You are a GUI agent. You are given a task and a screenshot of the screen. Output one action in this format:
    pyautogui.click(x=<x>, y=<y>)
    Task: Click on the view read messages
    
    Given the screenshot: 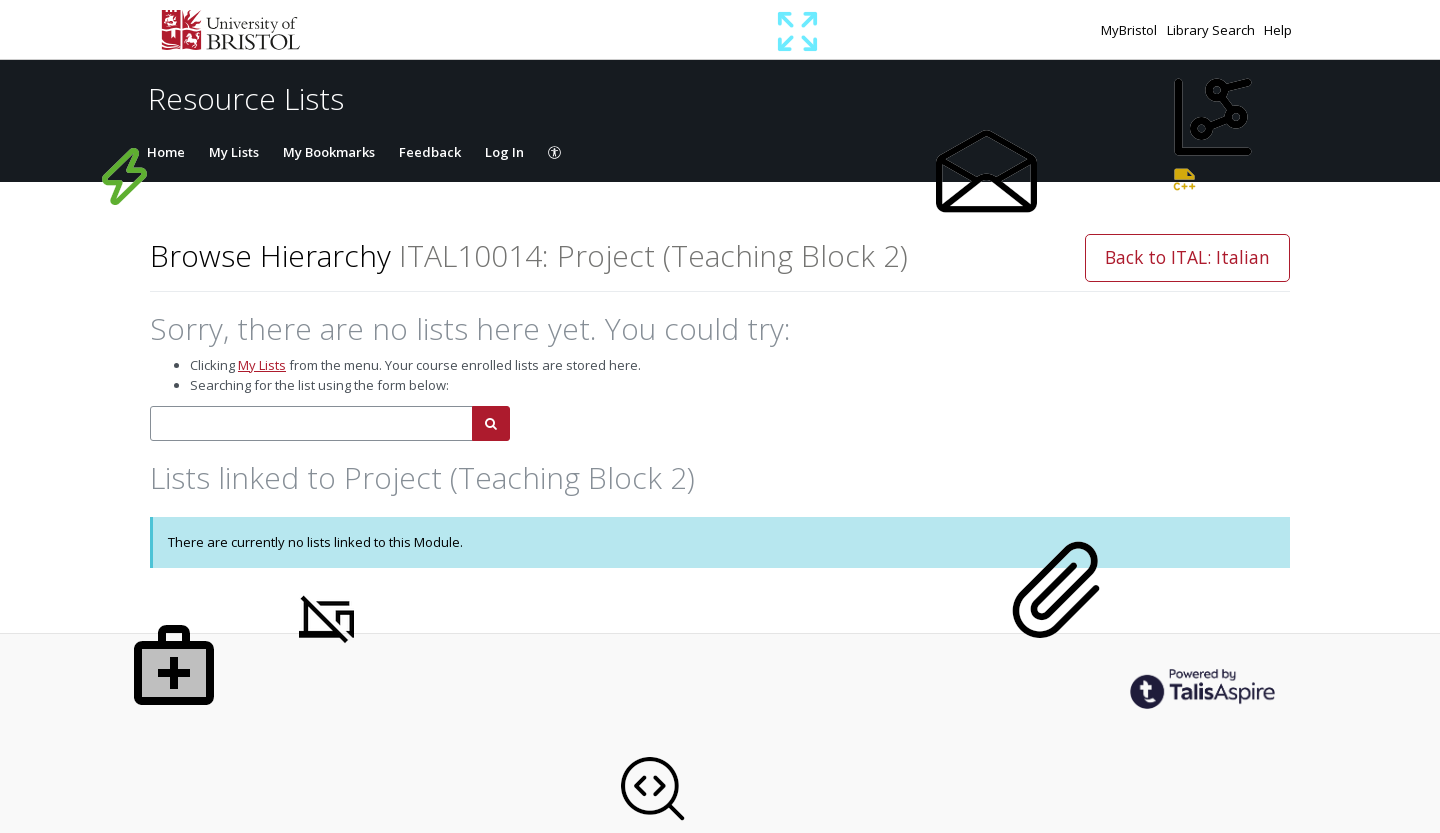 What is the action you would take?
    pyautogui.click(x=986, y=174)
    